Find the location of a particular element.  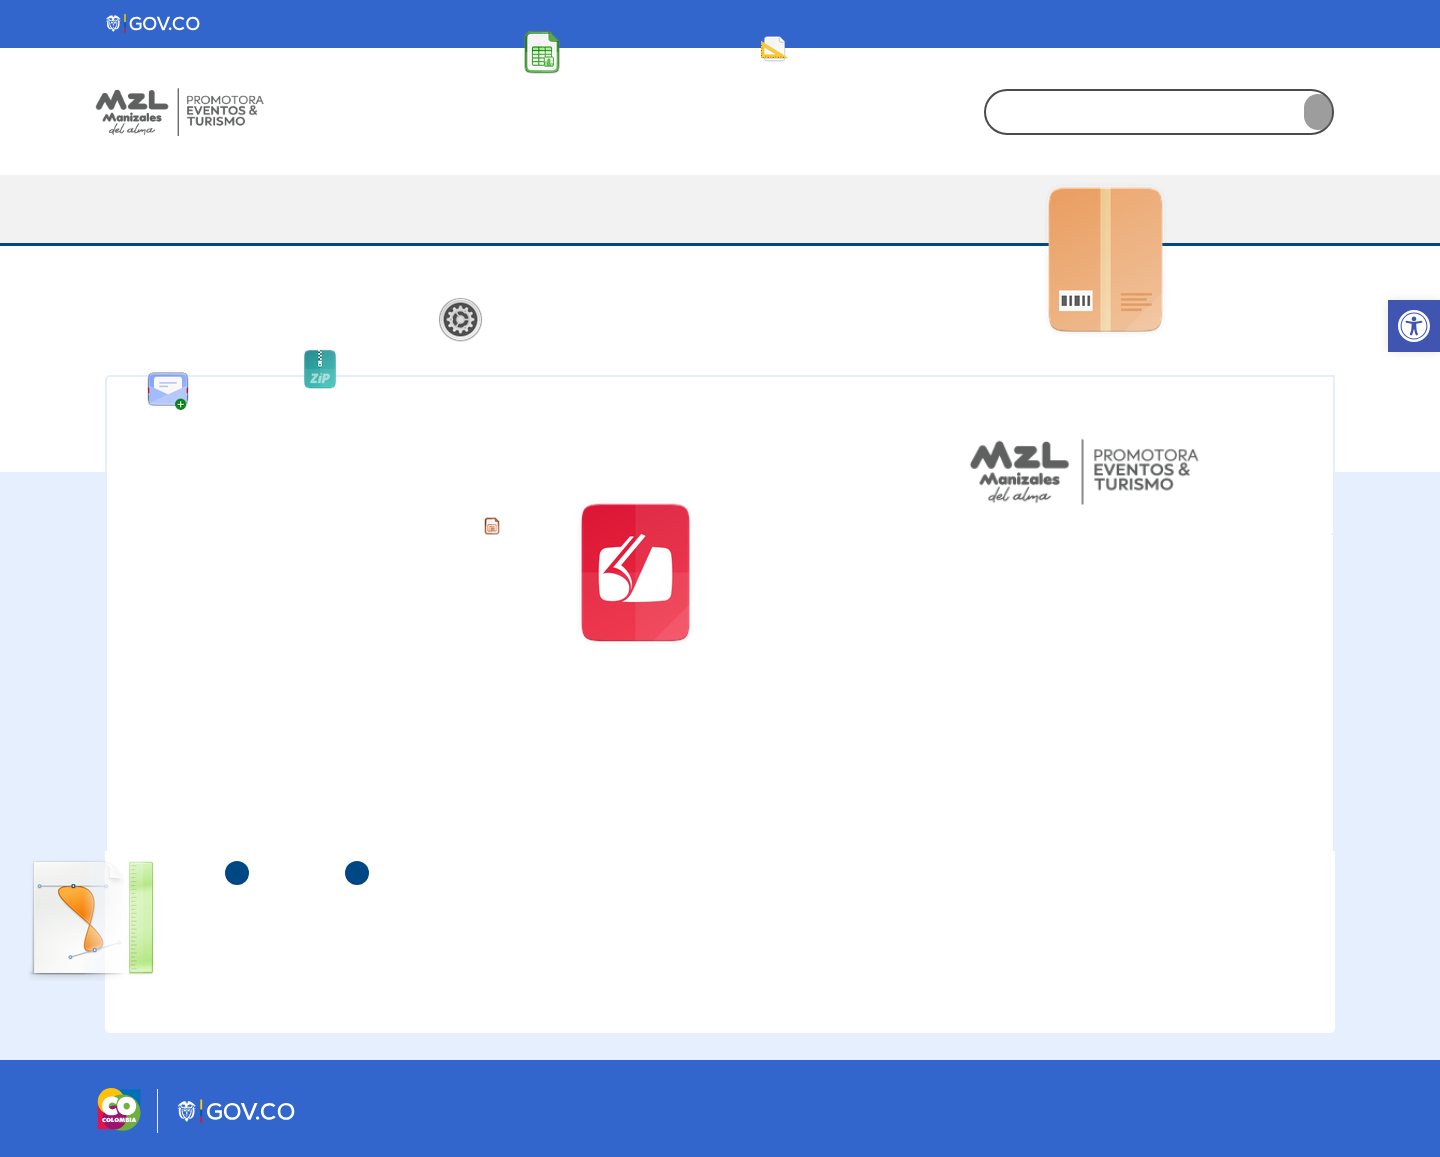

a vector drawing or illustration template file is located at coordinates (91, 917).